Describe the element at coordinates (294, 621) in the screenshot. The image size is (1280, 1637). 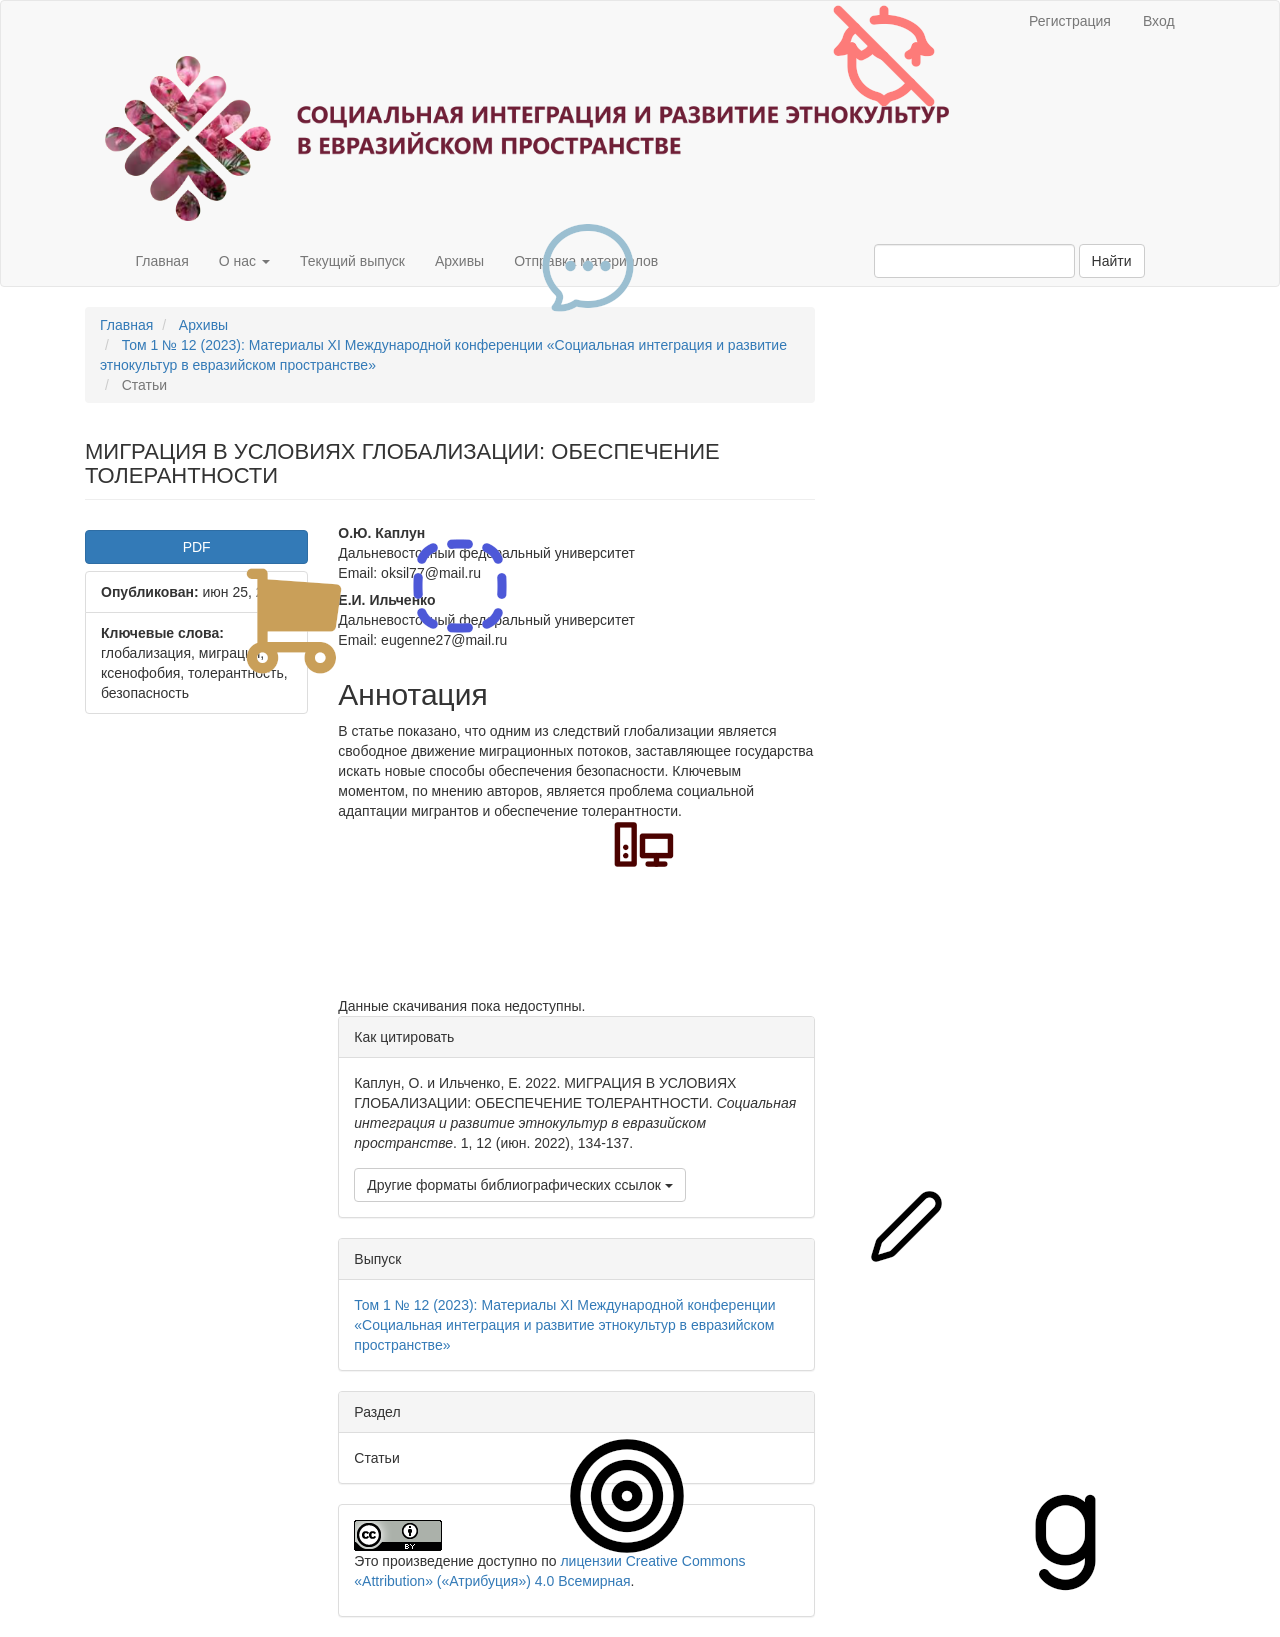
I see `view your shopping cart` at that location.